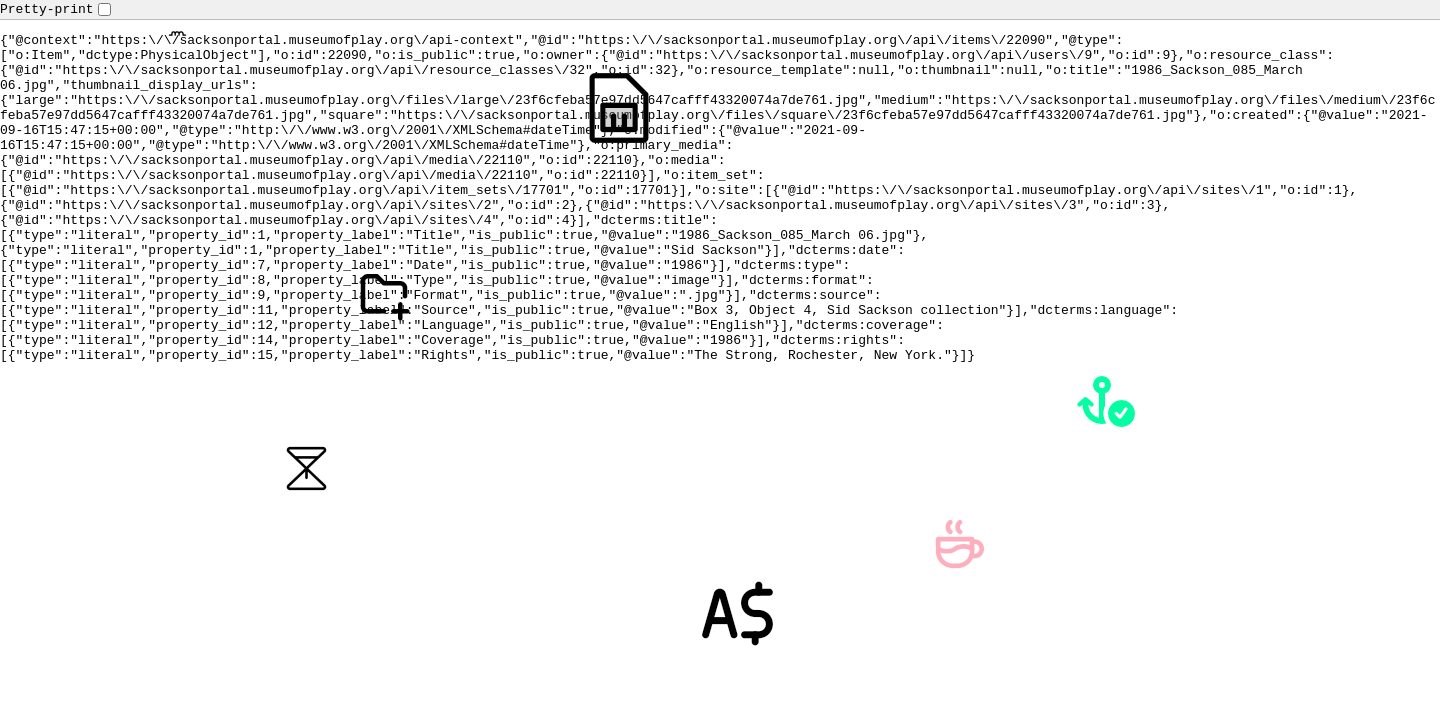 The image size is (1440, 720). Describe the element at coordinates (177, 33) in the screenshot. I see `represents an inductor component in a circuit diagram` at that location.